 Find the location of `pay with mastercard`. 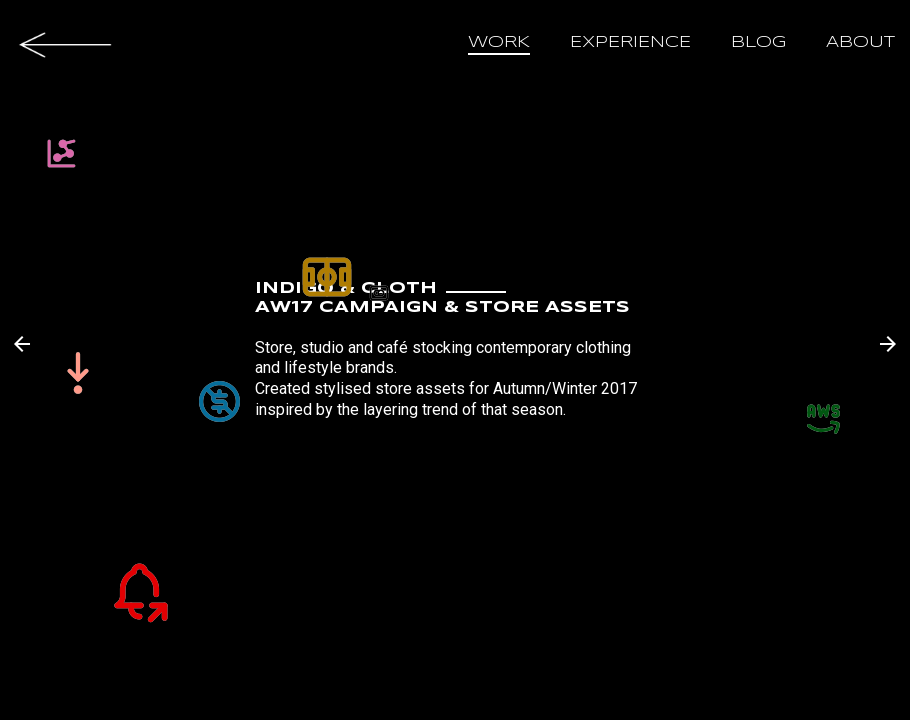

pay with mastercard is located at coordinates (379, 293).